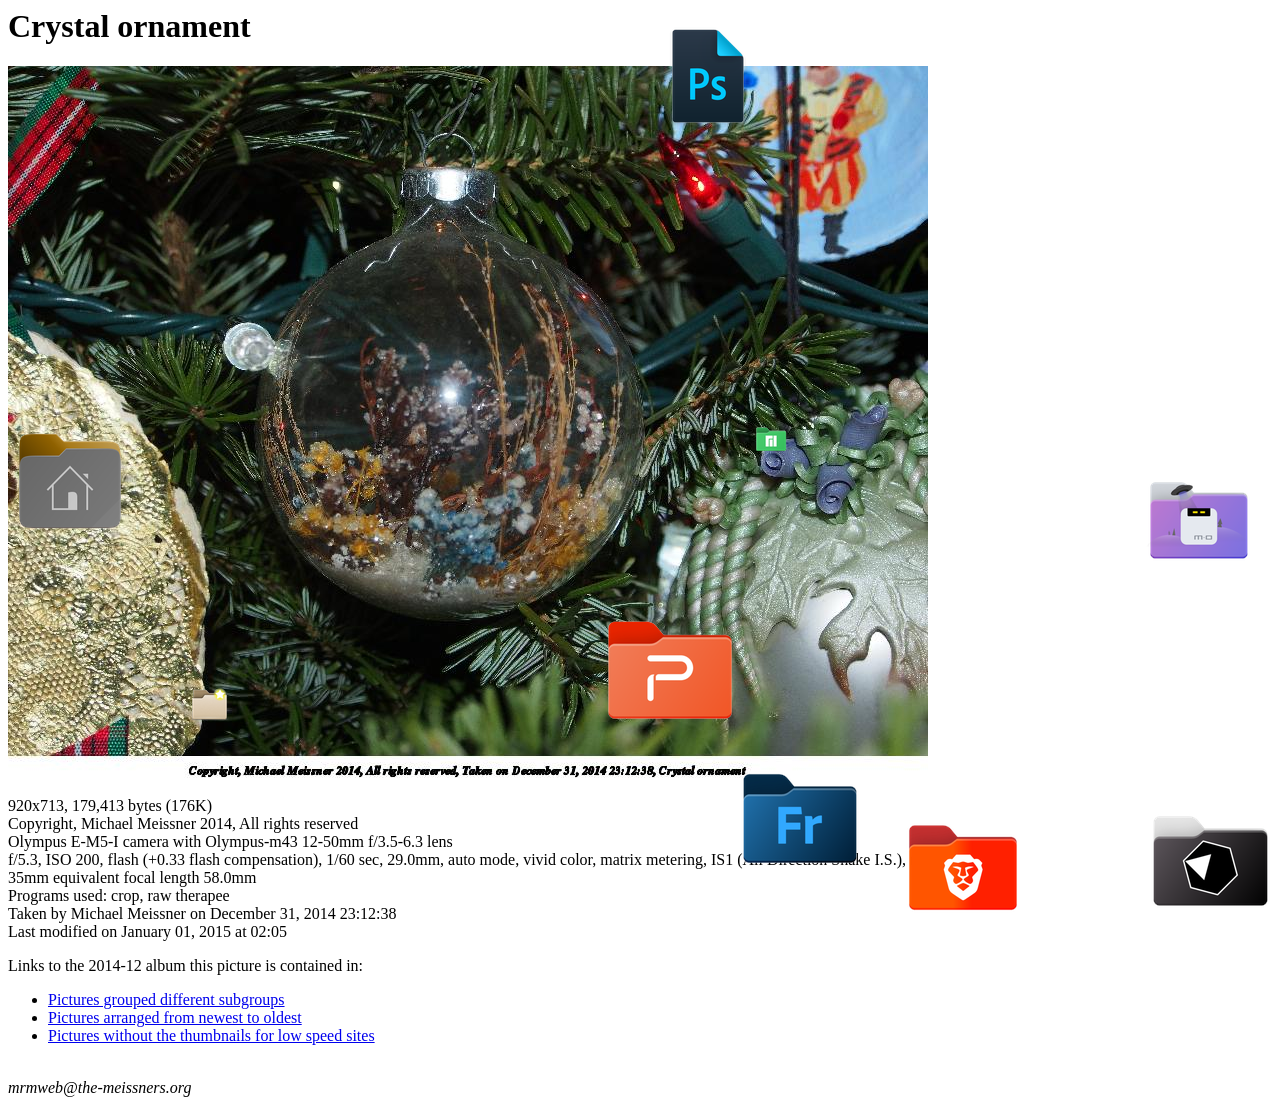 The height and width of the screenshot is (1105, 1280). What do you see at coordinates (1210, 864) in the screenshot?
I see `open crystal or gem-related files folder` at bounding box center [1210, 864].